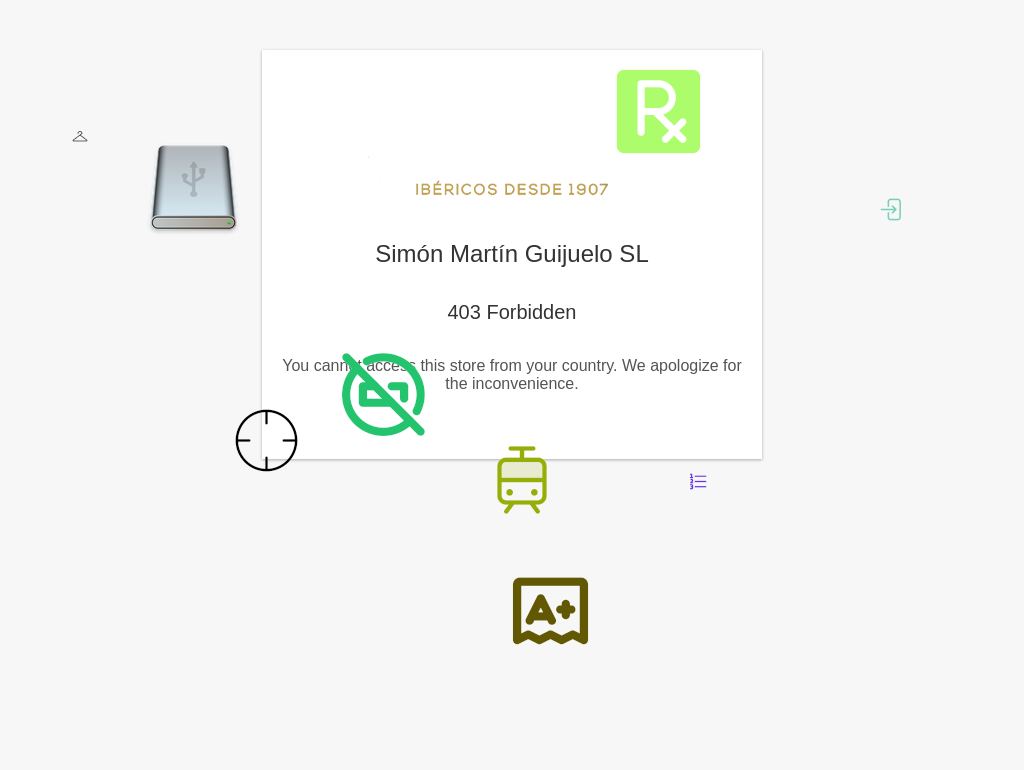  What do you see at coordinates (522, 480) in the screenshot?
I see `view tram or streetcar routes` at bounding box center [522, 480].